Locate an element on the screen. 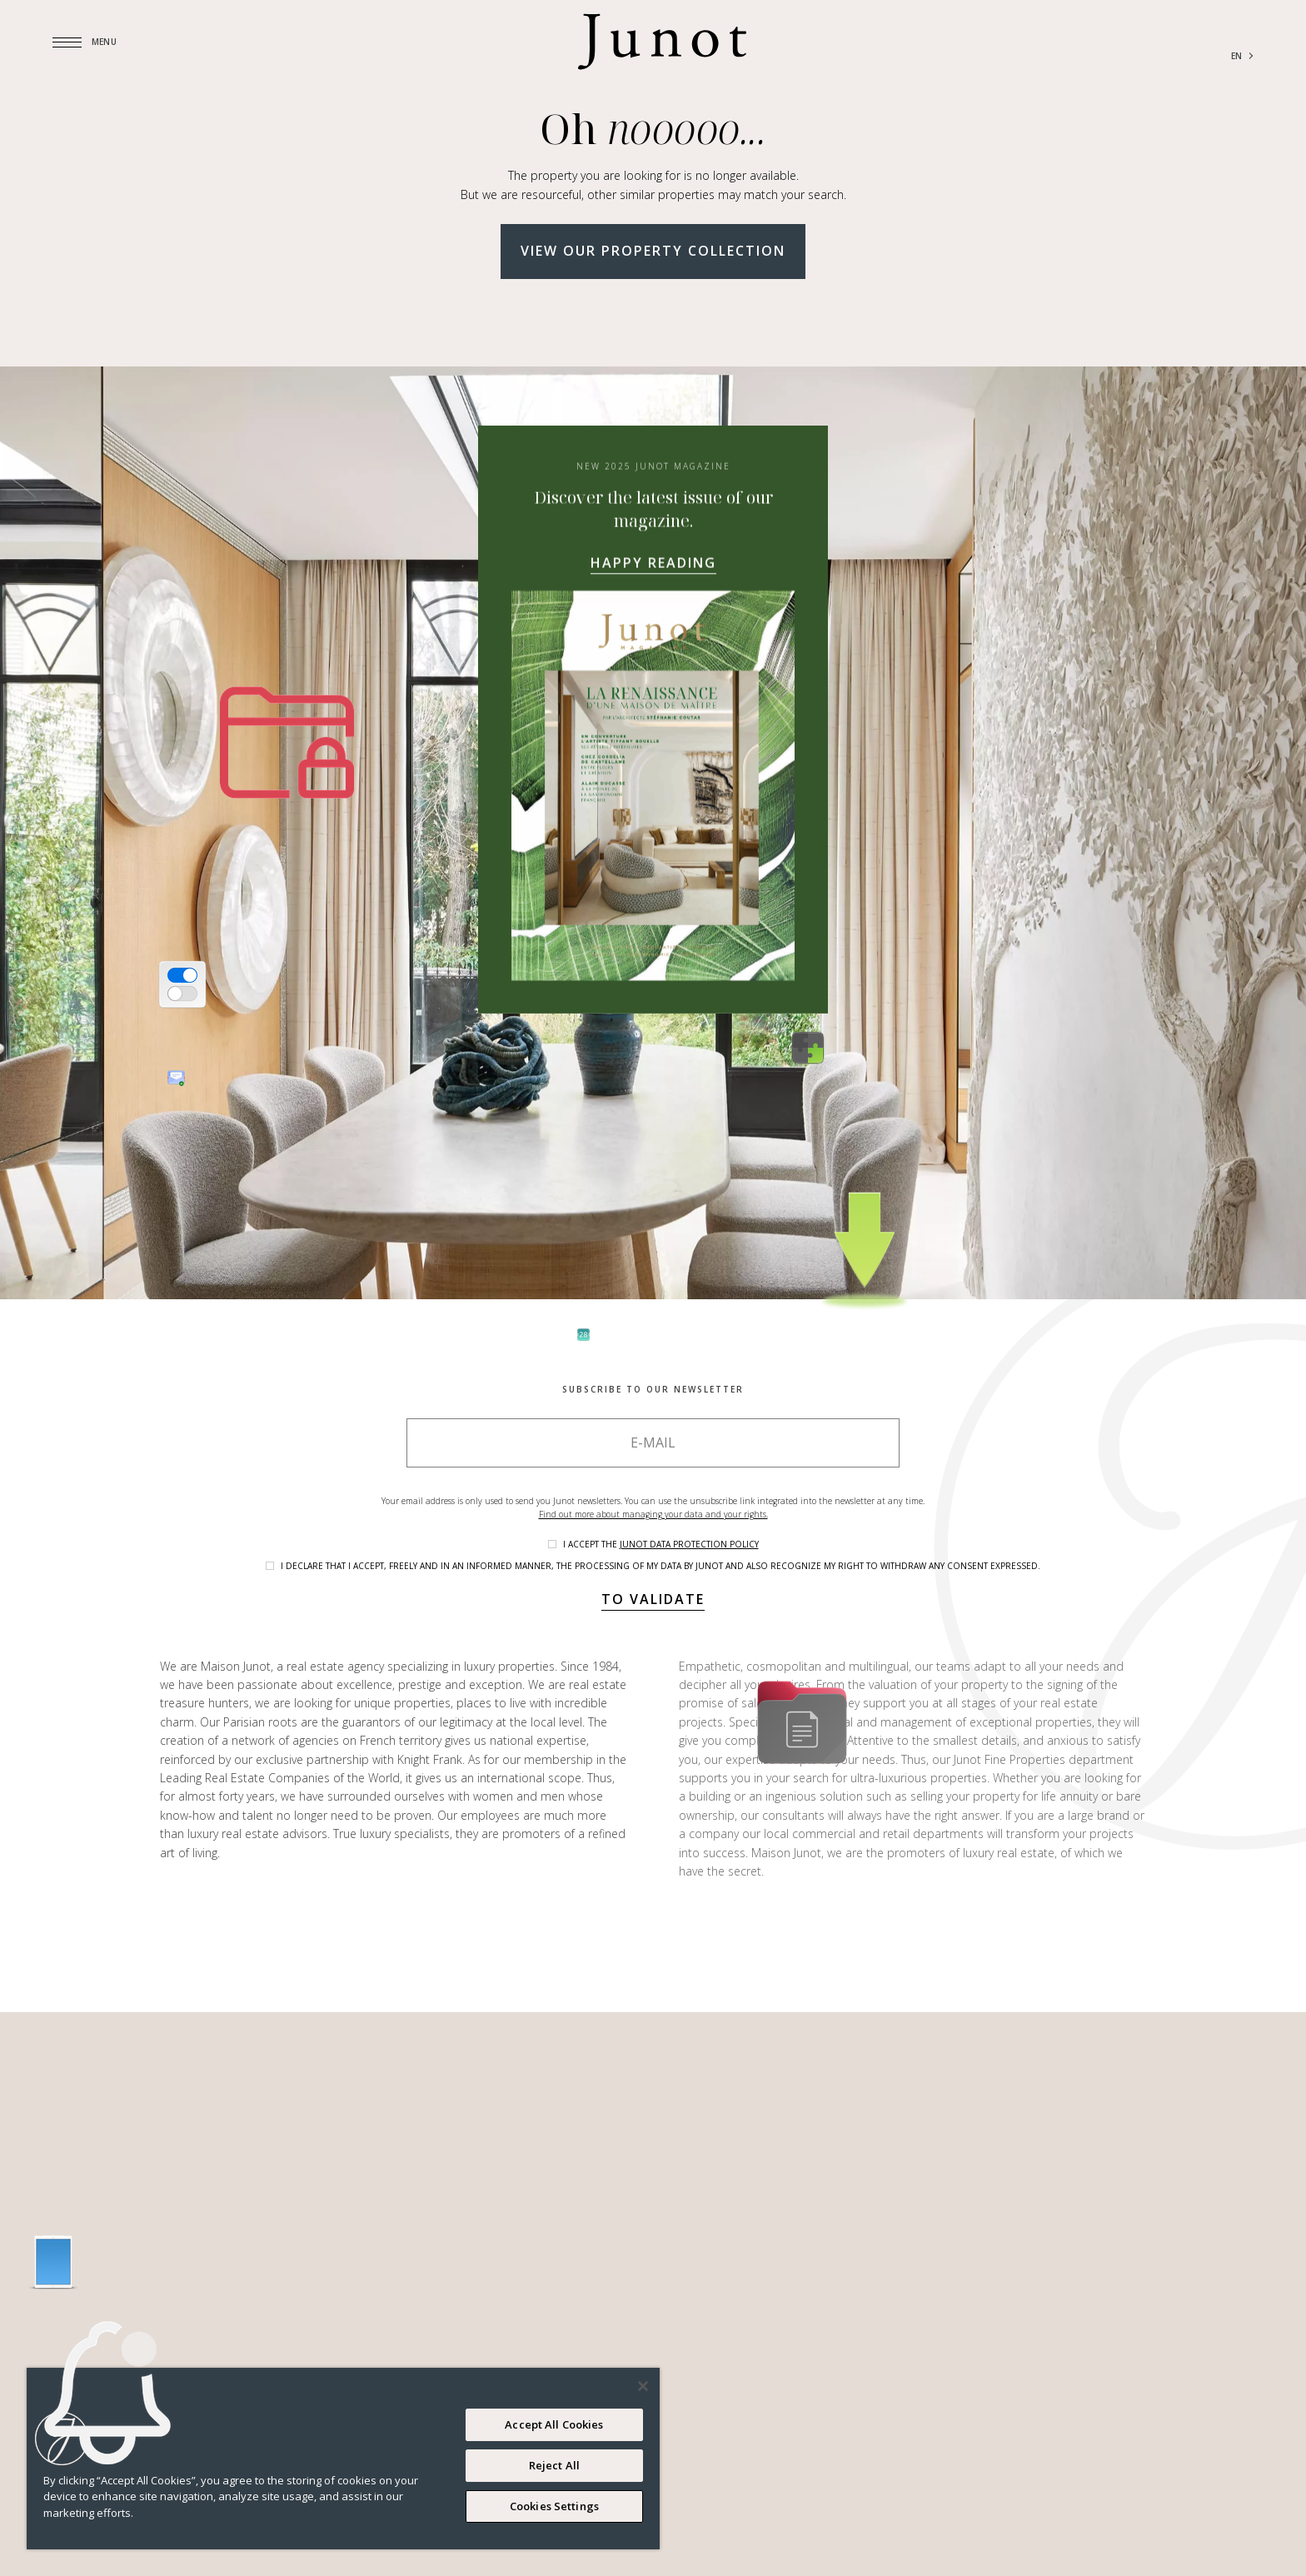  iPad Pro with cellular connectivity is located at coordinates (53, 2262).